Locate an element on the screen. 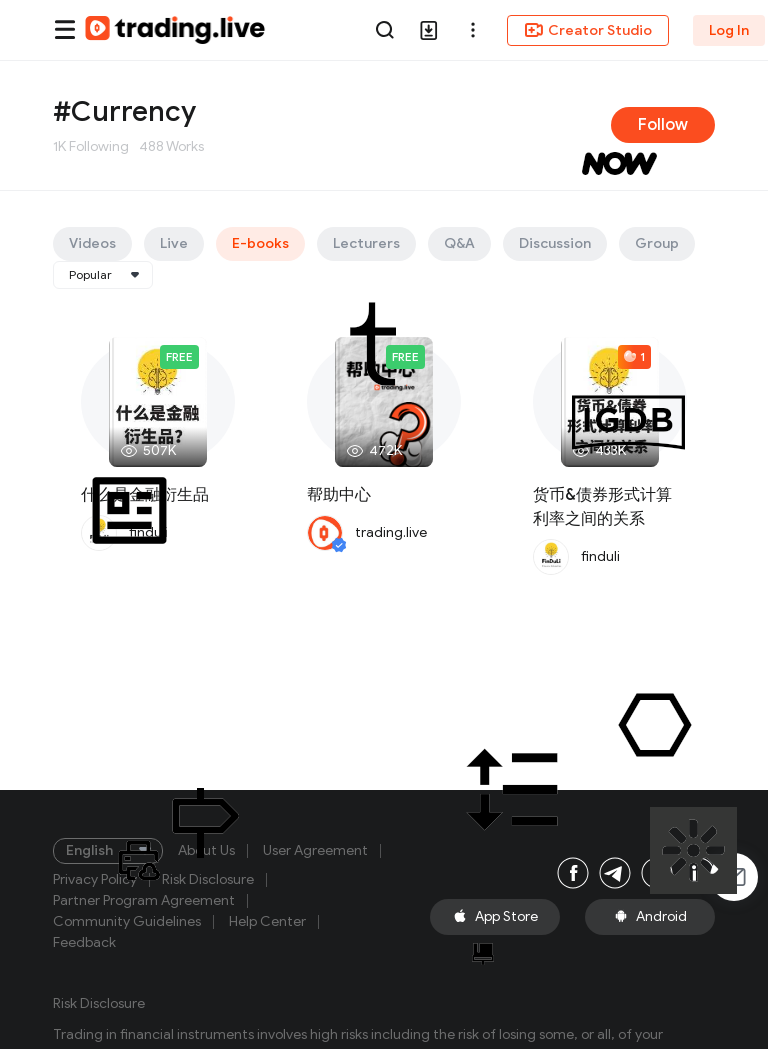 The width and height of the screenshot is (768, 1049). view news articles is located at coordinates (129, 510).